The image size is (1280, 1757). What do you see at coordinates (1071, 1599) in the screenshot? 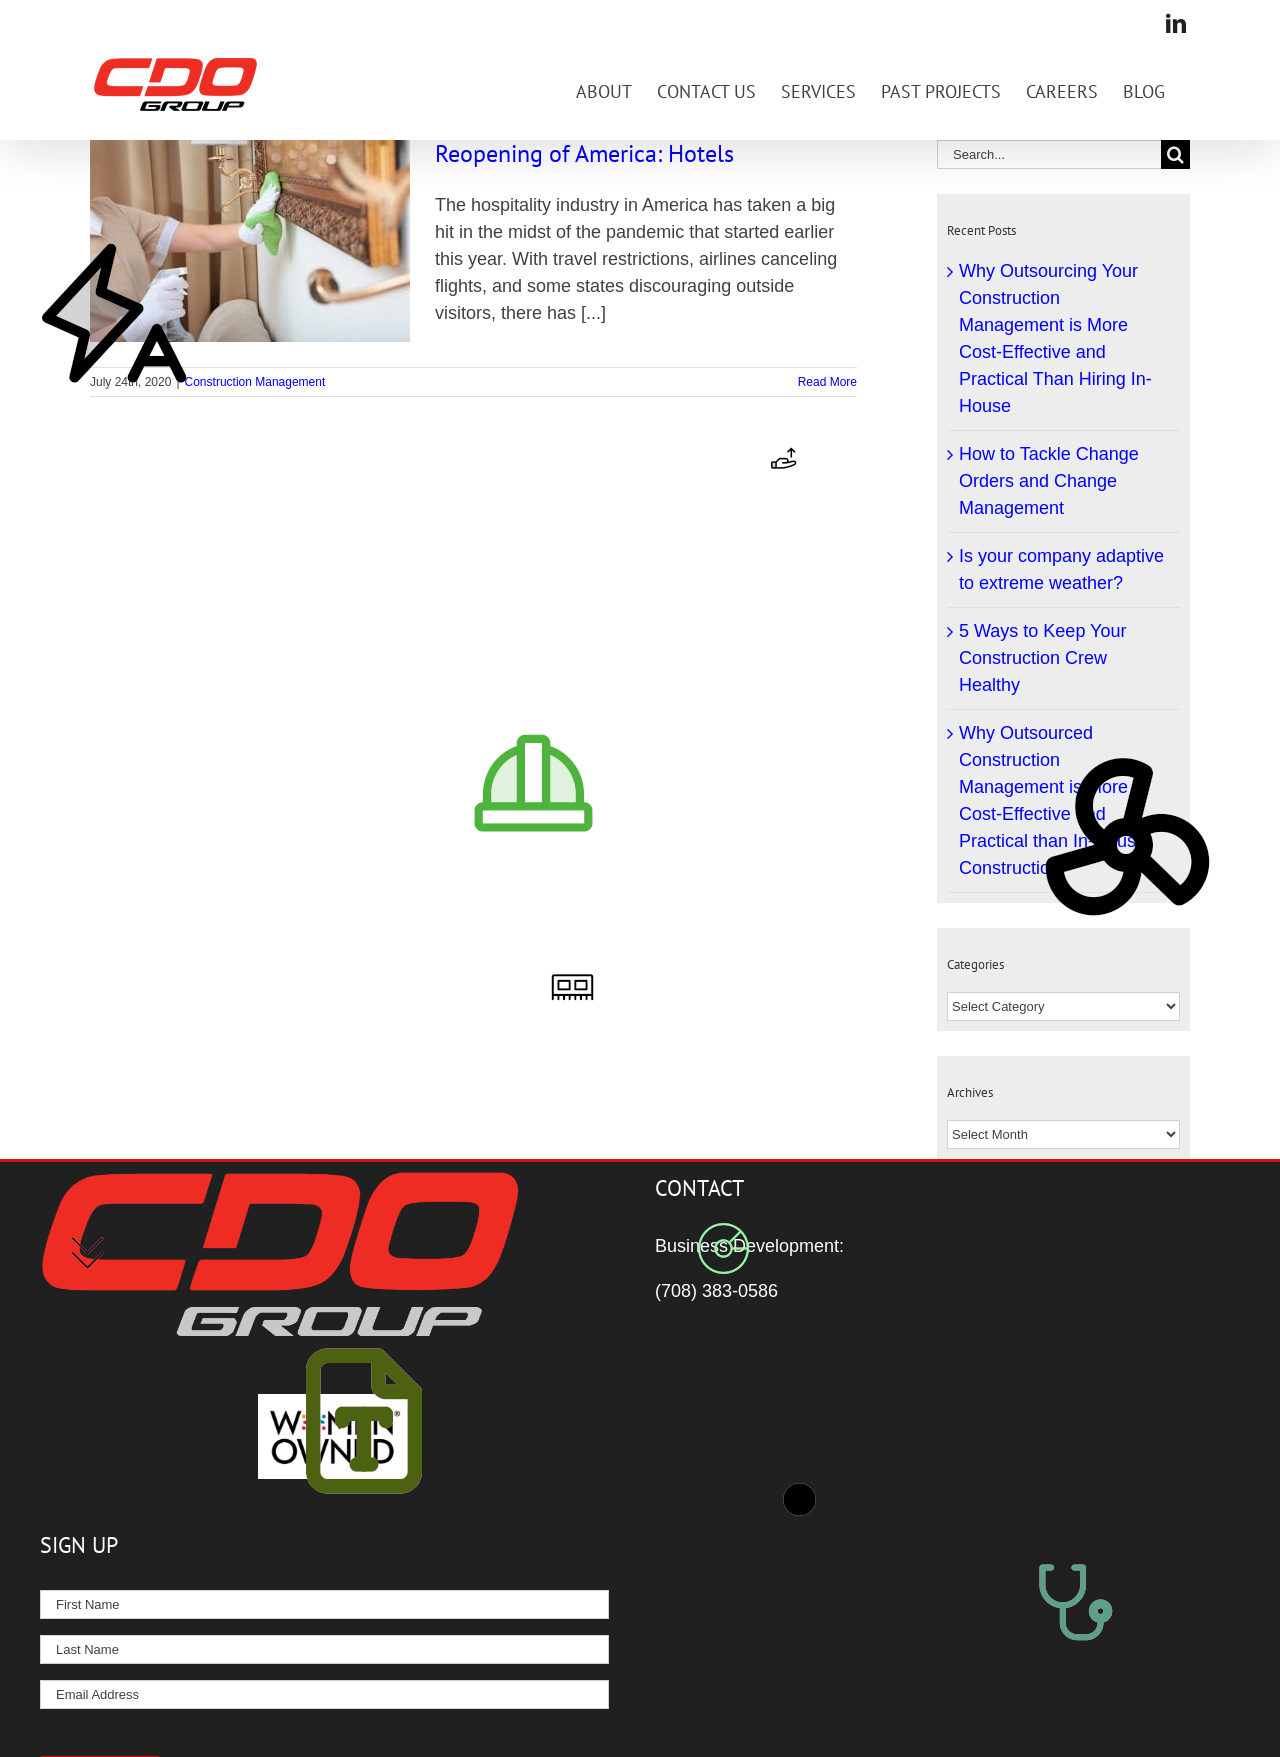
I see `access health or medical features` at bounding box center [1071, 1599].